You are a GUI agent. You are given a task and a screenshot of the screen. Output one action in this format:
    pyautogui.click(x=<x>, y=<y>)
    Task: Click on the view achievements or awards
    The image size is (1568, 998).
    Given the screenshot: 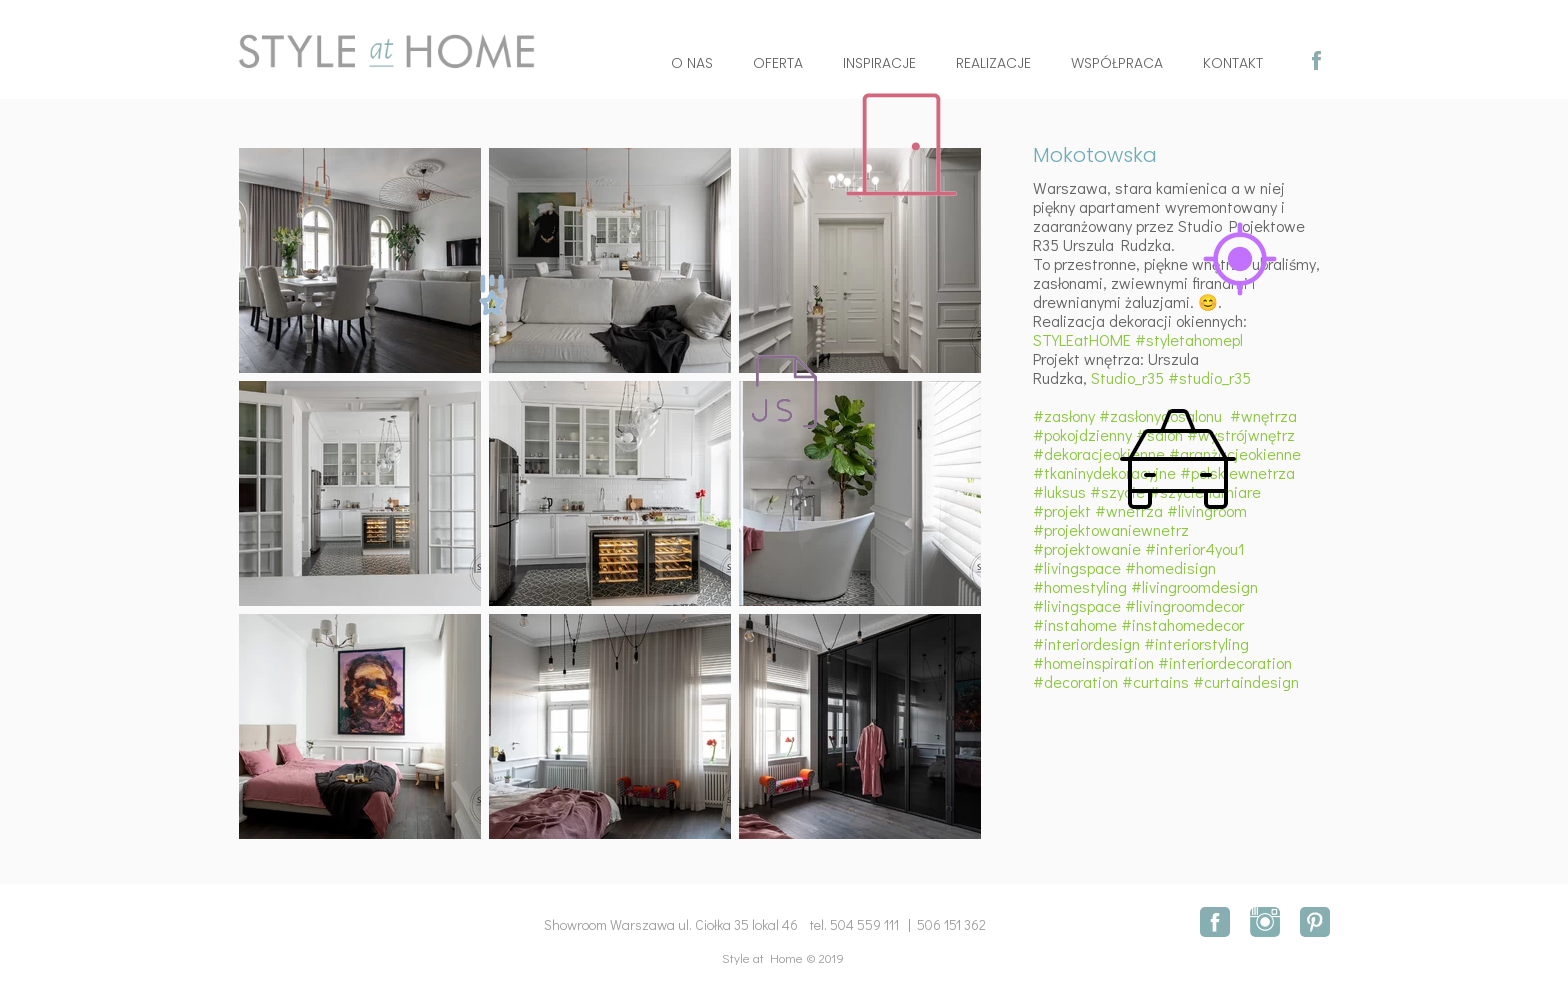 What is the action you would take?
    pyautogui.click(x=492, y=295)
    